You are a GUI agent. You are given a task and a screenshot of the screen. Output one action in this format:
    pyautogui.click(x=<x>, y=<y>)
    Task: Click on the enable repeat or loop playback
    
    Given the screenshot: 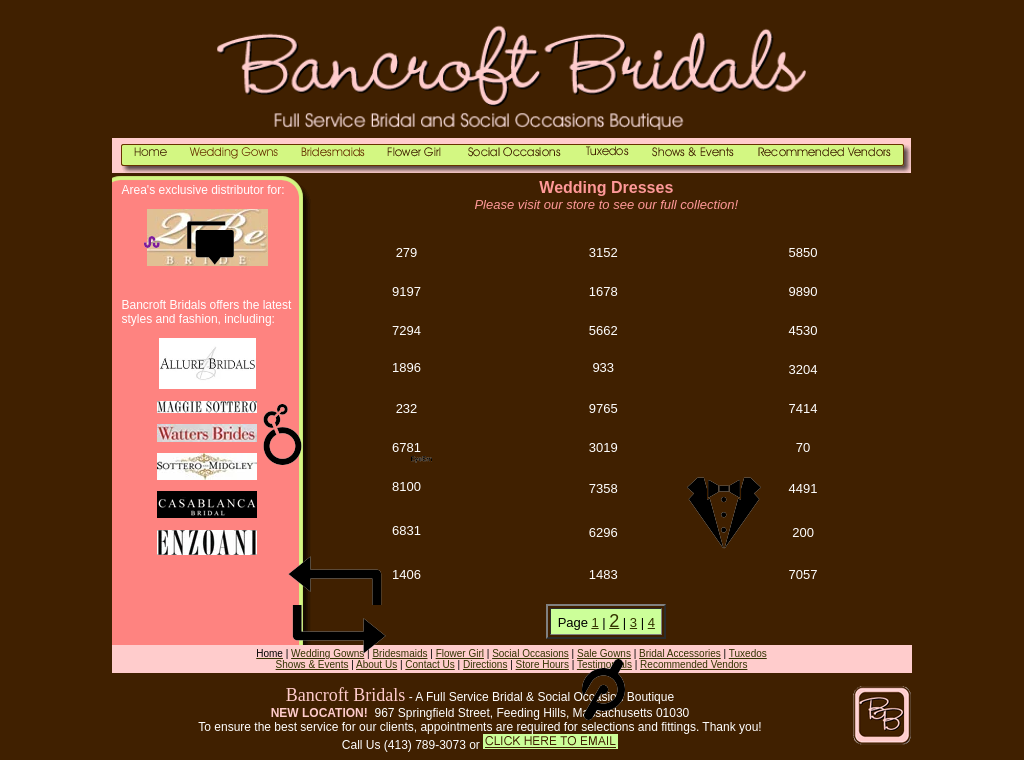 What is the action you would take?
    pyautogui.click(x=337, y=605)
    